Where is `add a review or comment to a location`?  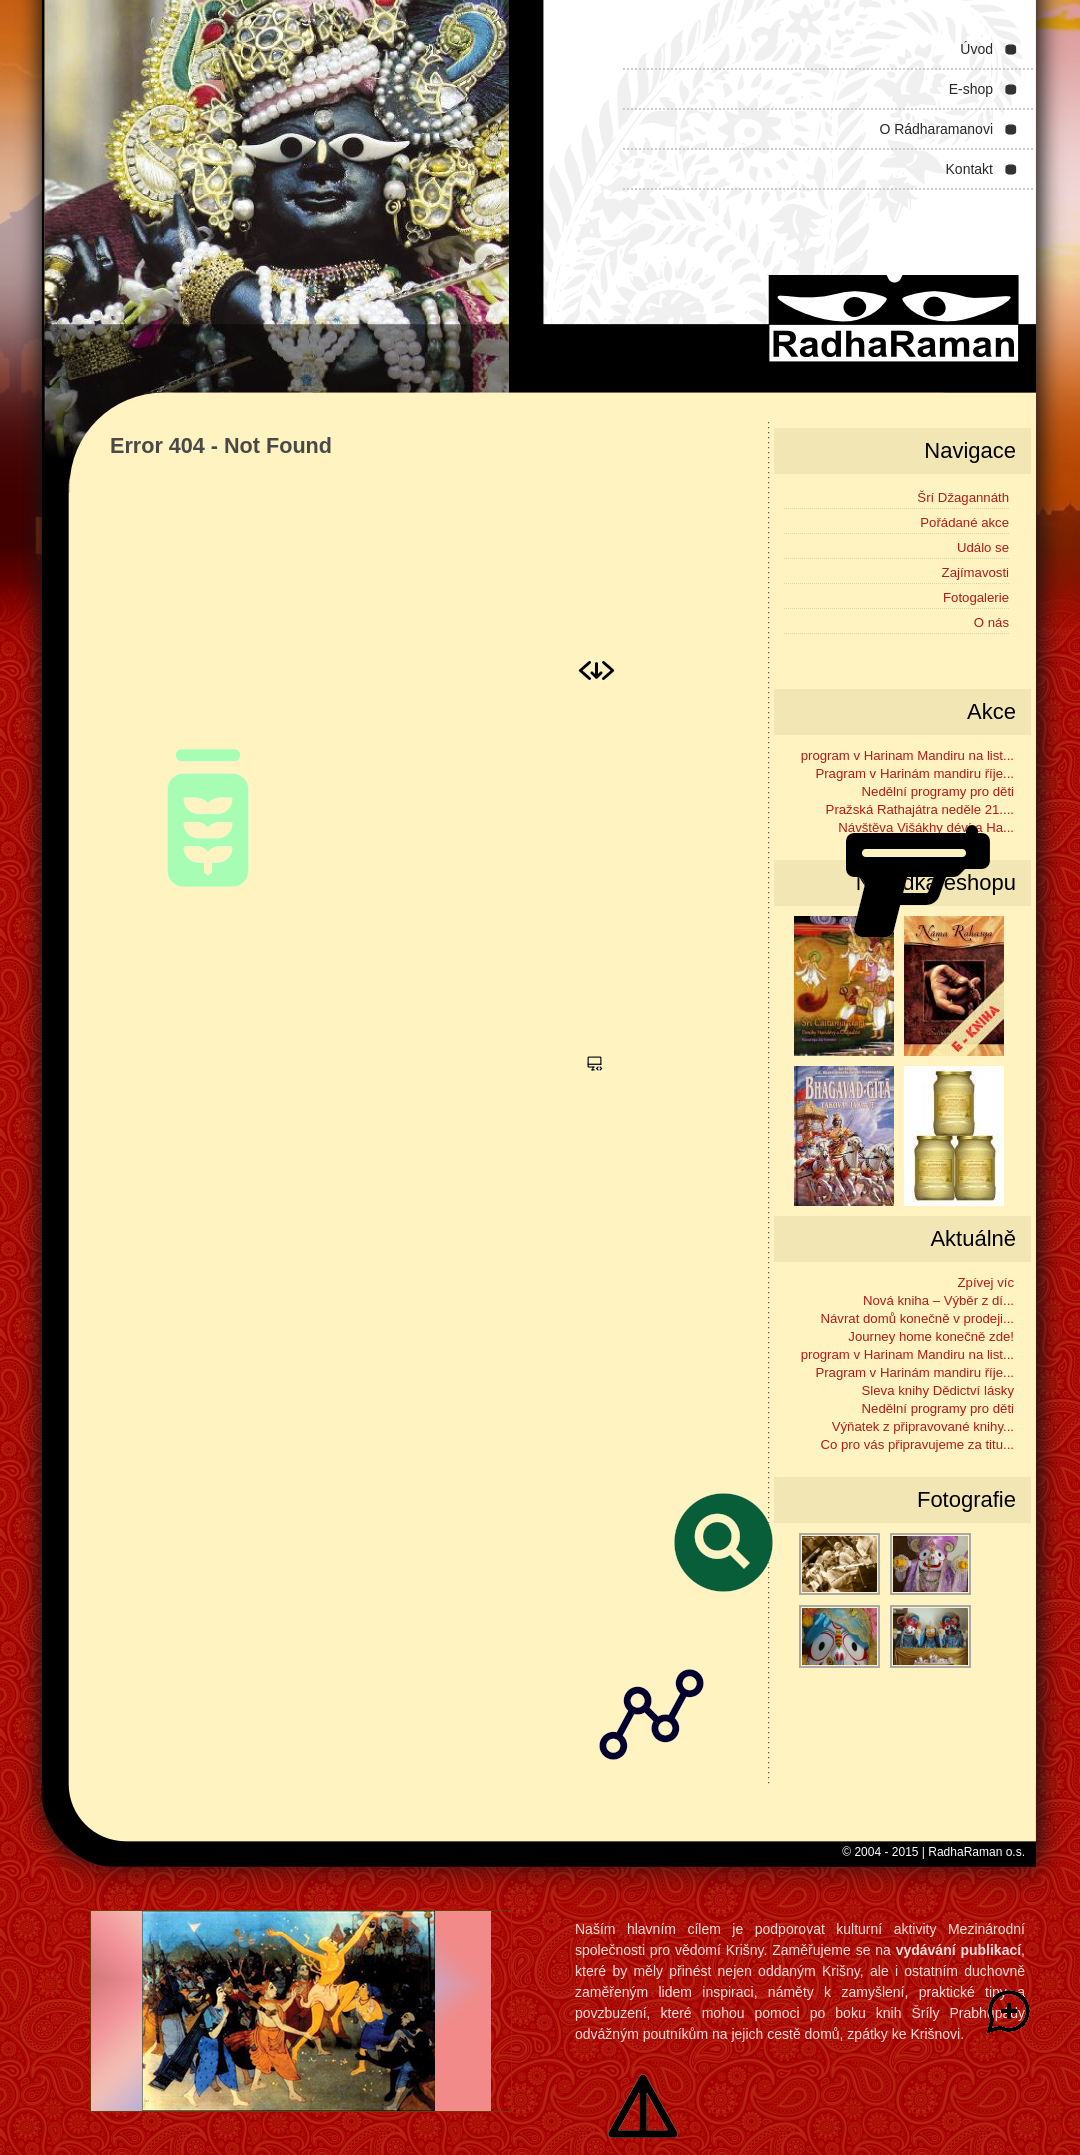
add a review or comment to a location is located at coordinates (1009, 2011).